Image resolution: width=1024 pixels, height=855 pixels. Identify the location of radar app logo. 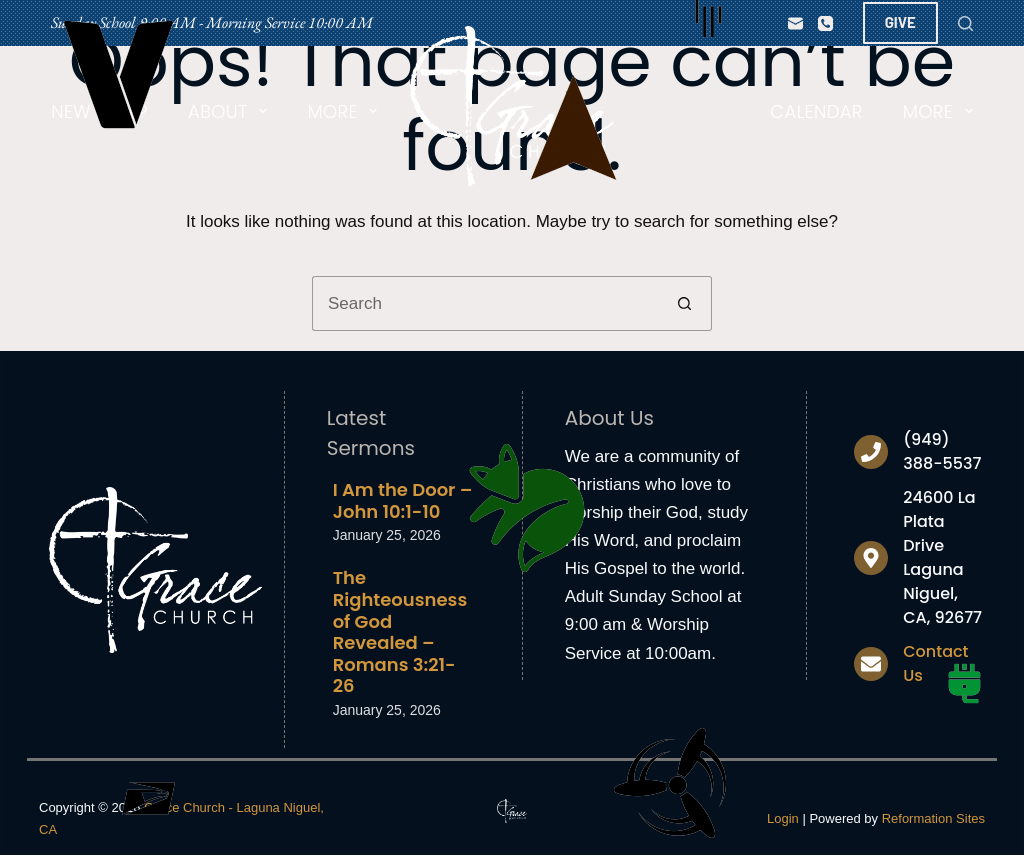
(573, 127).